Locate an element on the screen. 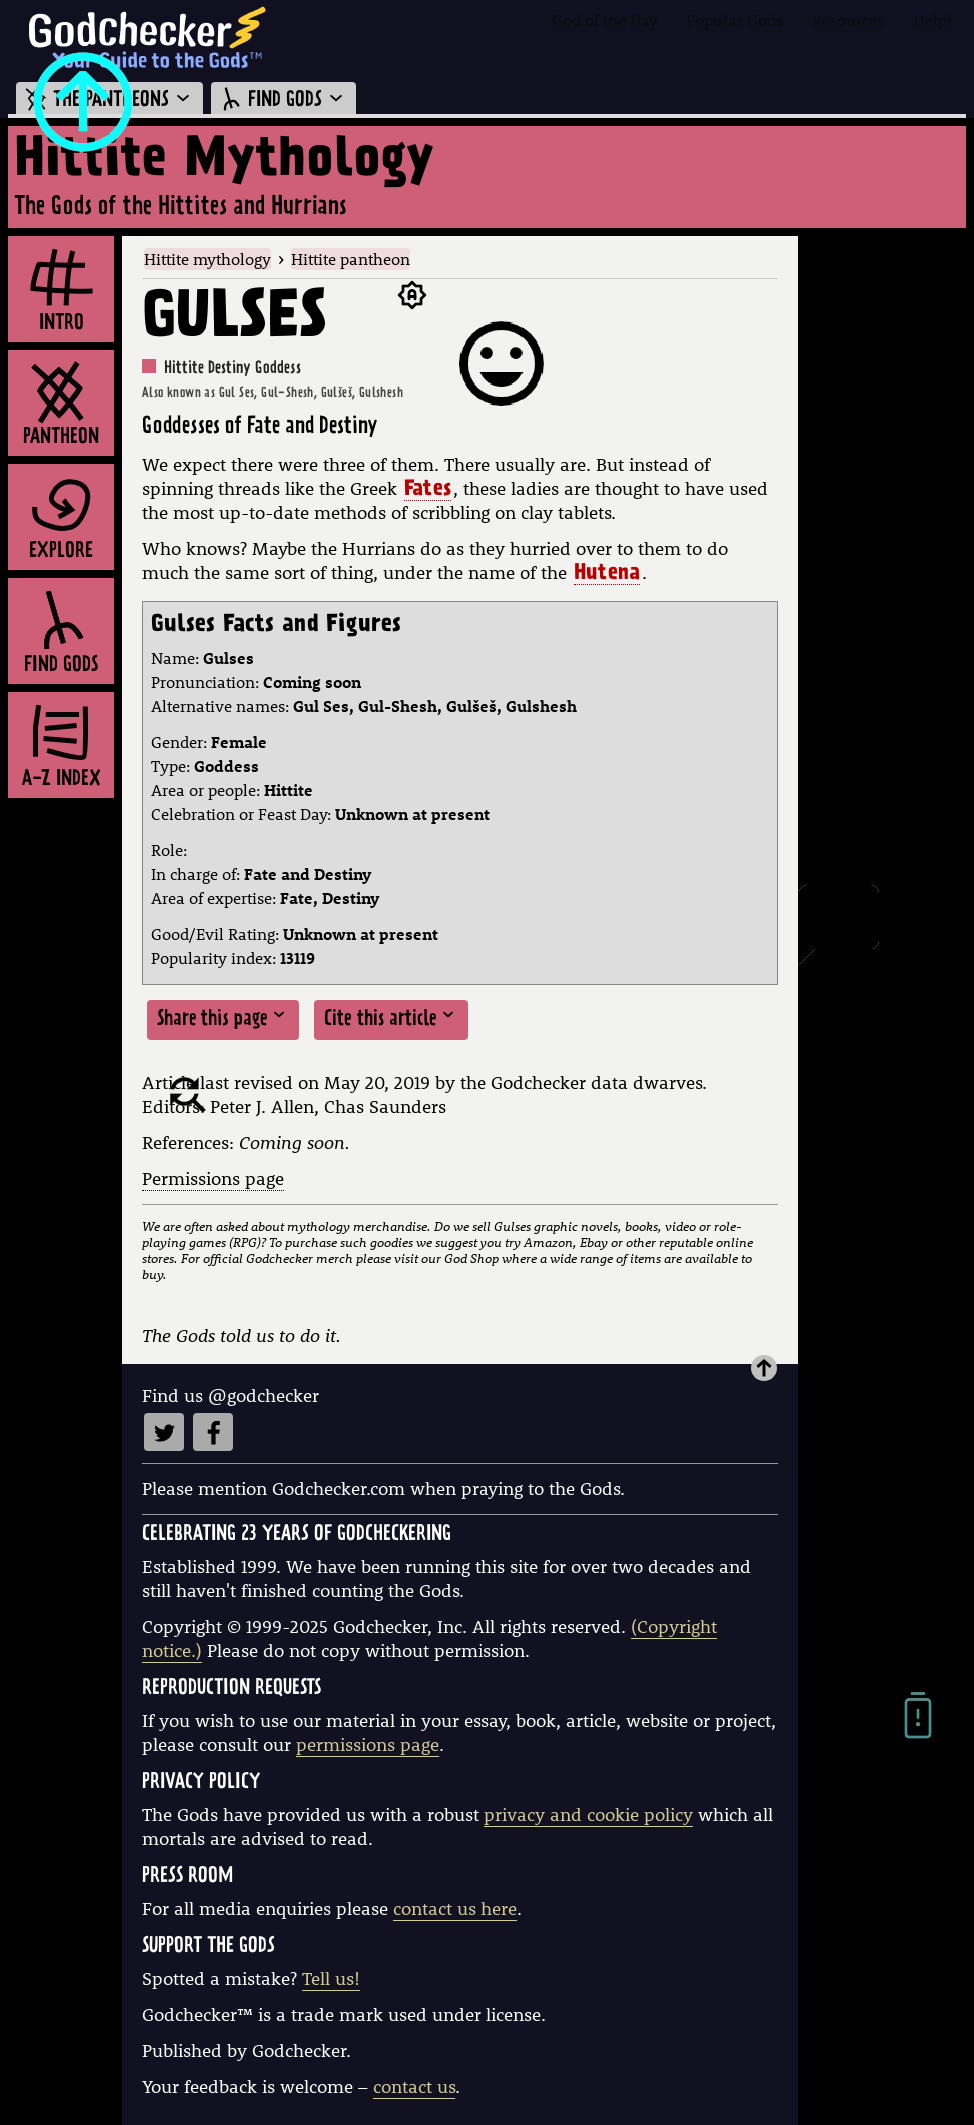  indicates low battery warning is located at coordinates (918, 1716).